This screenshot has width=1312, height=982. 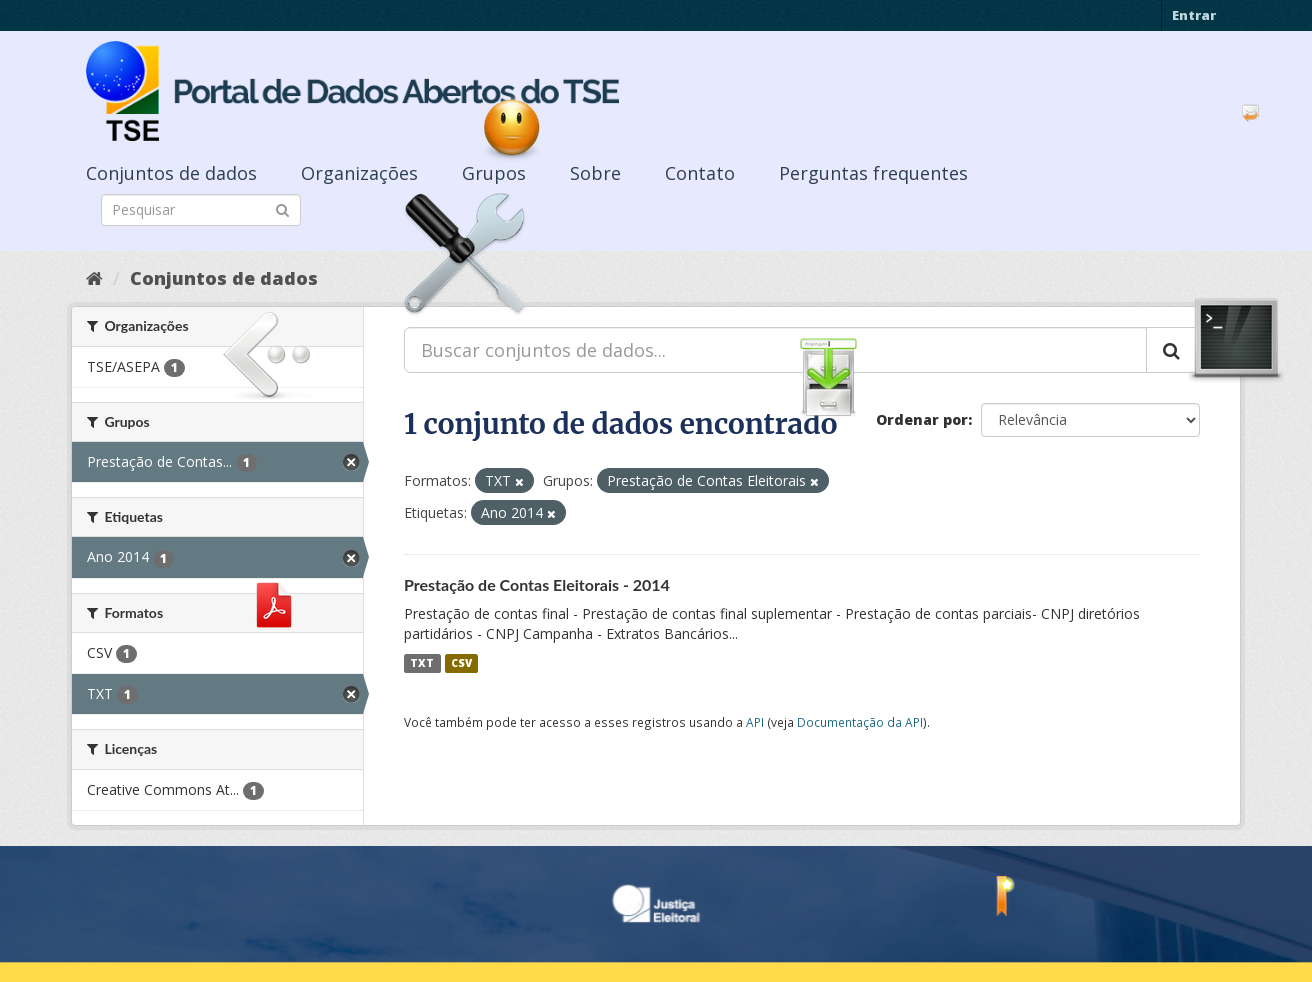 I want to click on open the terminal application, so click(x=1236, y=335).